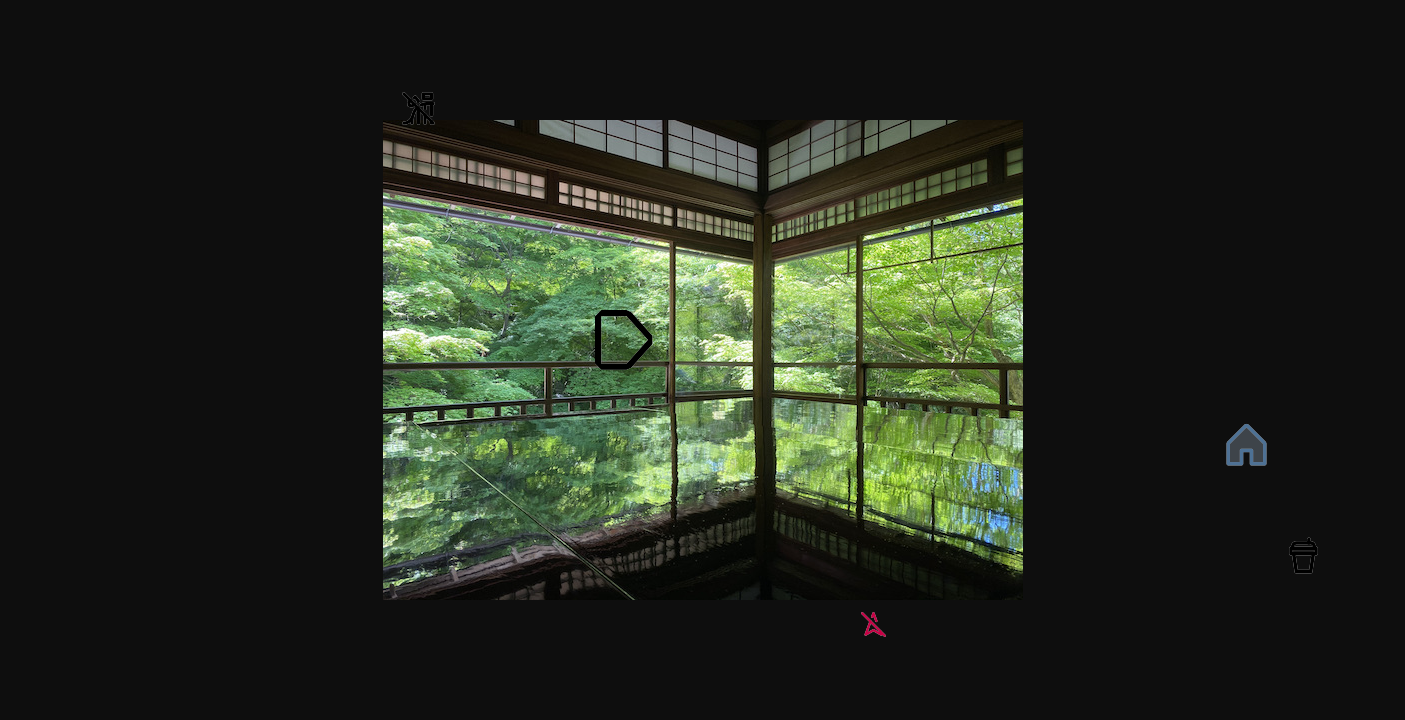 The width and height of the screenshot is (1405, 720). I want to click on navigate to home screen, so click(1246, 445).